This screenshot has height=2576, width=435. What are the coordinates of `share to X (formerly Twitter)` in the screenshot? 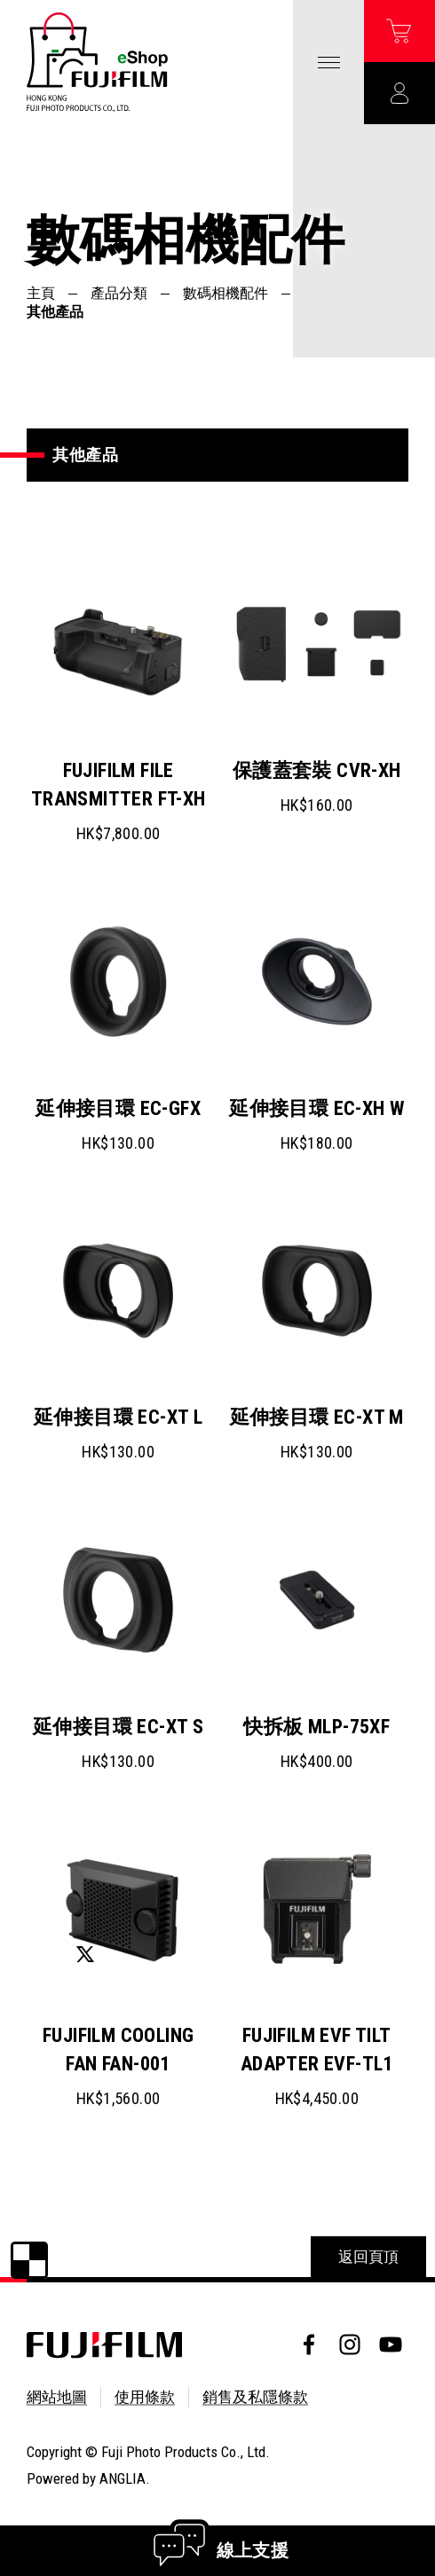 It's located at (85, 1954).